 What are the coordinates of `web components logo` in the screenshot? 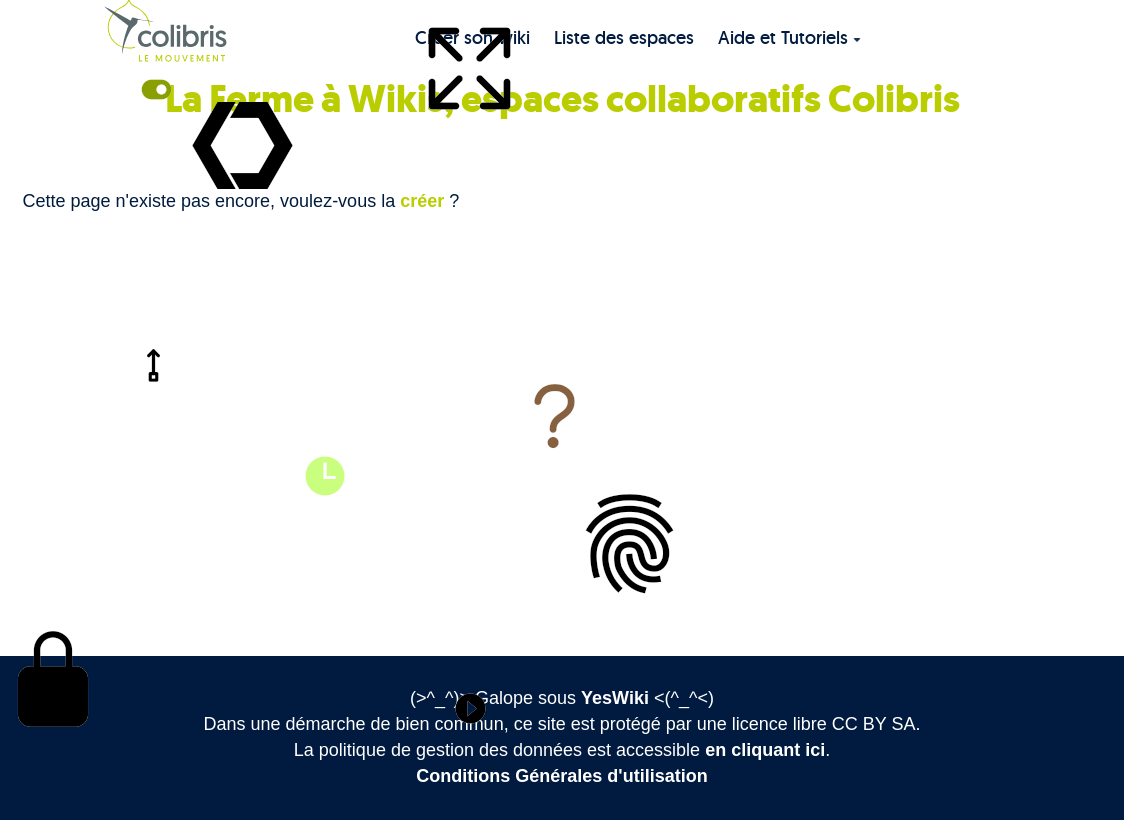 It's located at (242, 145).